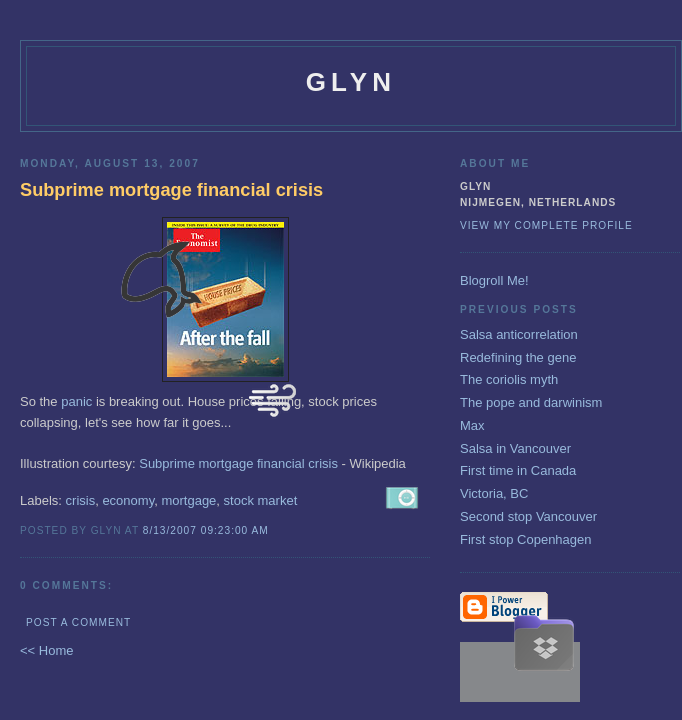 The image size is (682, 720). Describe the element at coordinates (272, 400) in the screenshot. I see `indicates windy weather conditions` at that location.